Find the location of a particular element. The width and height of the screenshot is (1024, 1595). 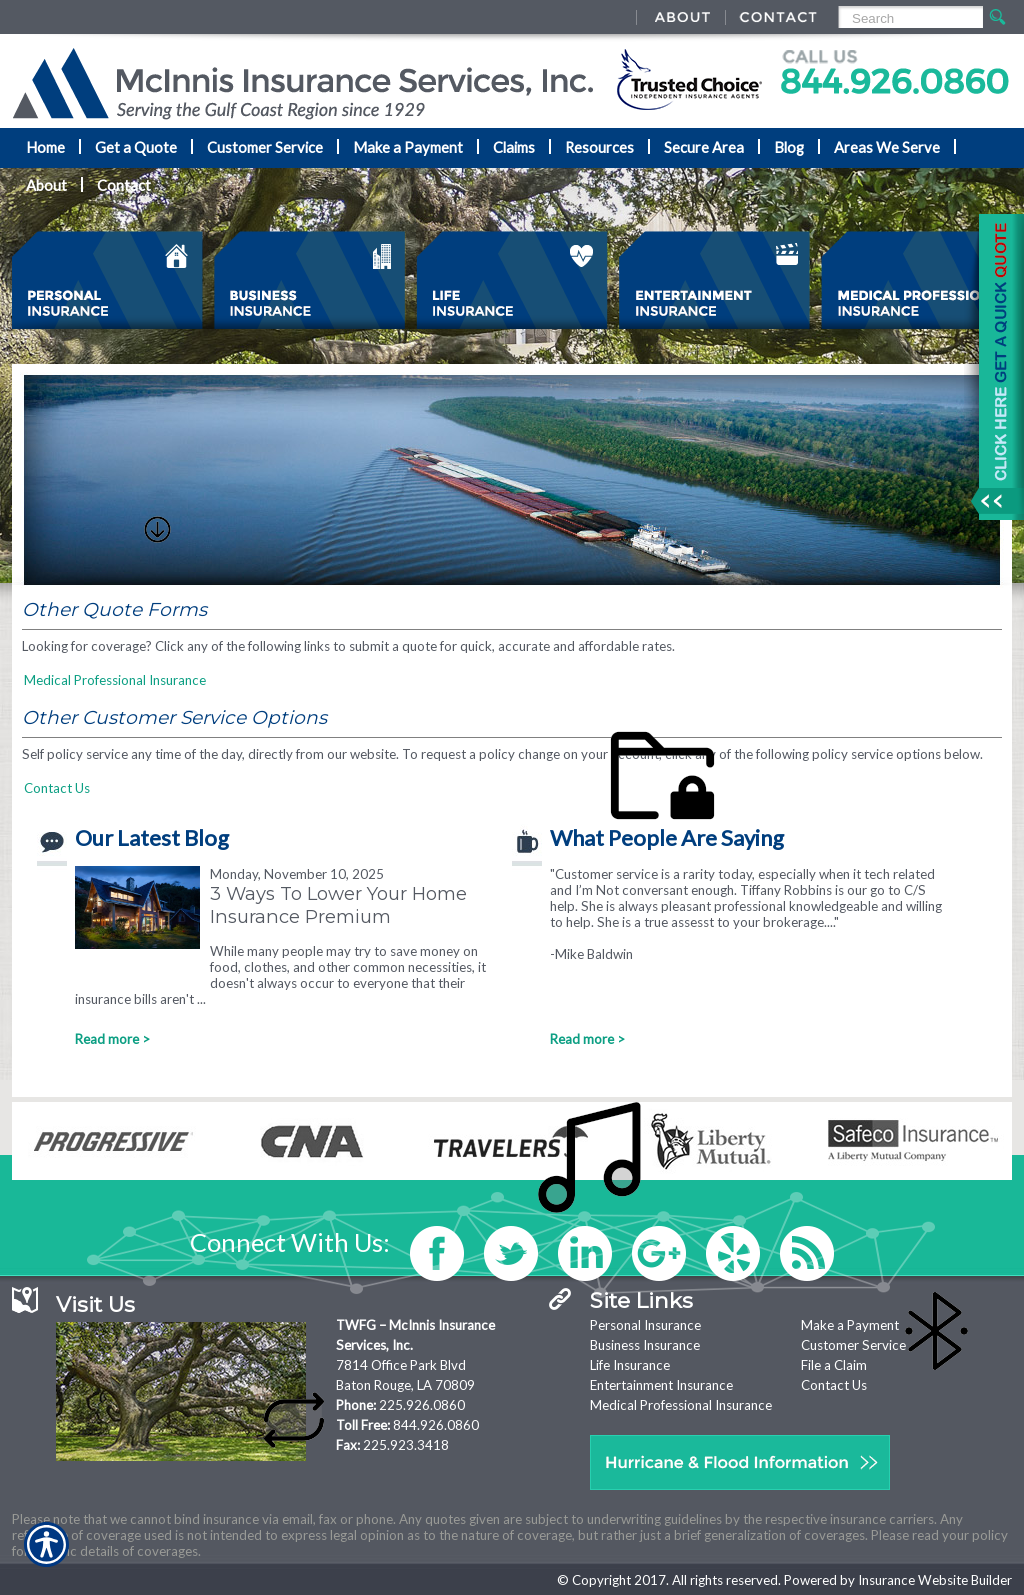

access music library or audio files is located at coordinates (595, 1159).